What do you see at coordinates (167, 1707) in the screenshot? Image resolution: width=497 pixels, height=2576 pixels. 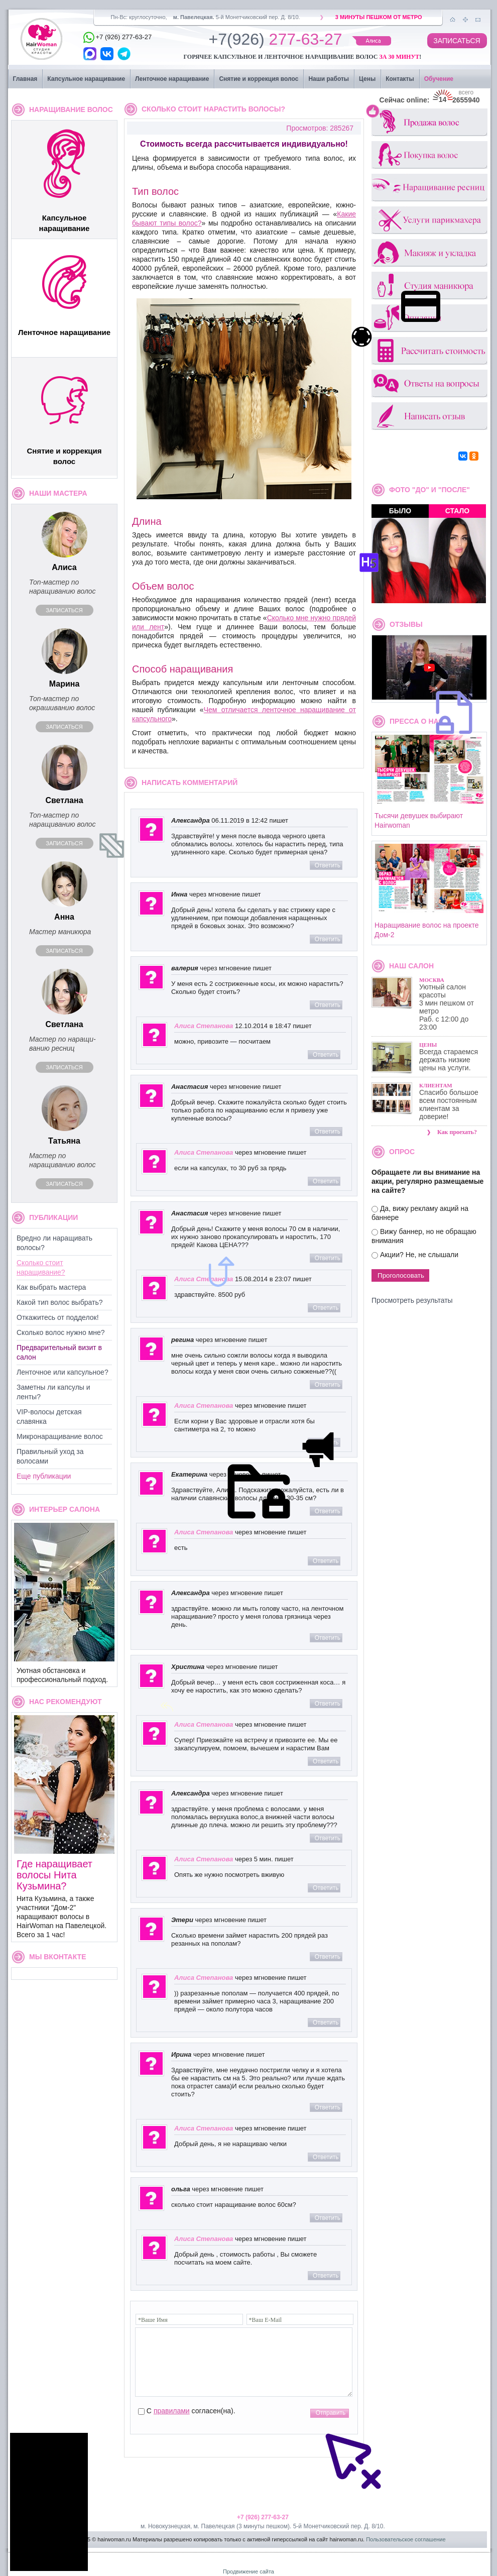 I see `reply all to a message or email` at bounding box center [167, 1707].